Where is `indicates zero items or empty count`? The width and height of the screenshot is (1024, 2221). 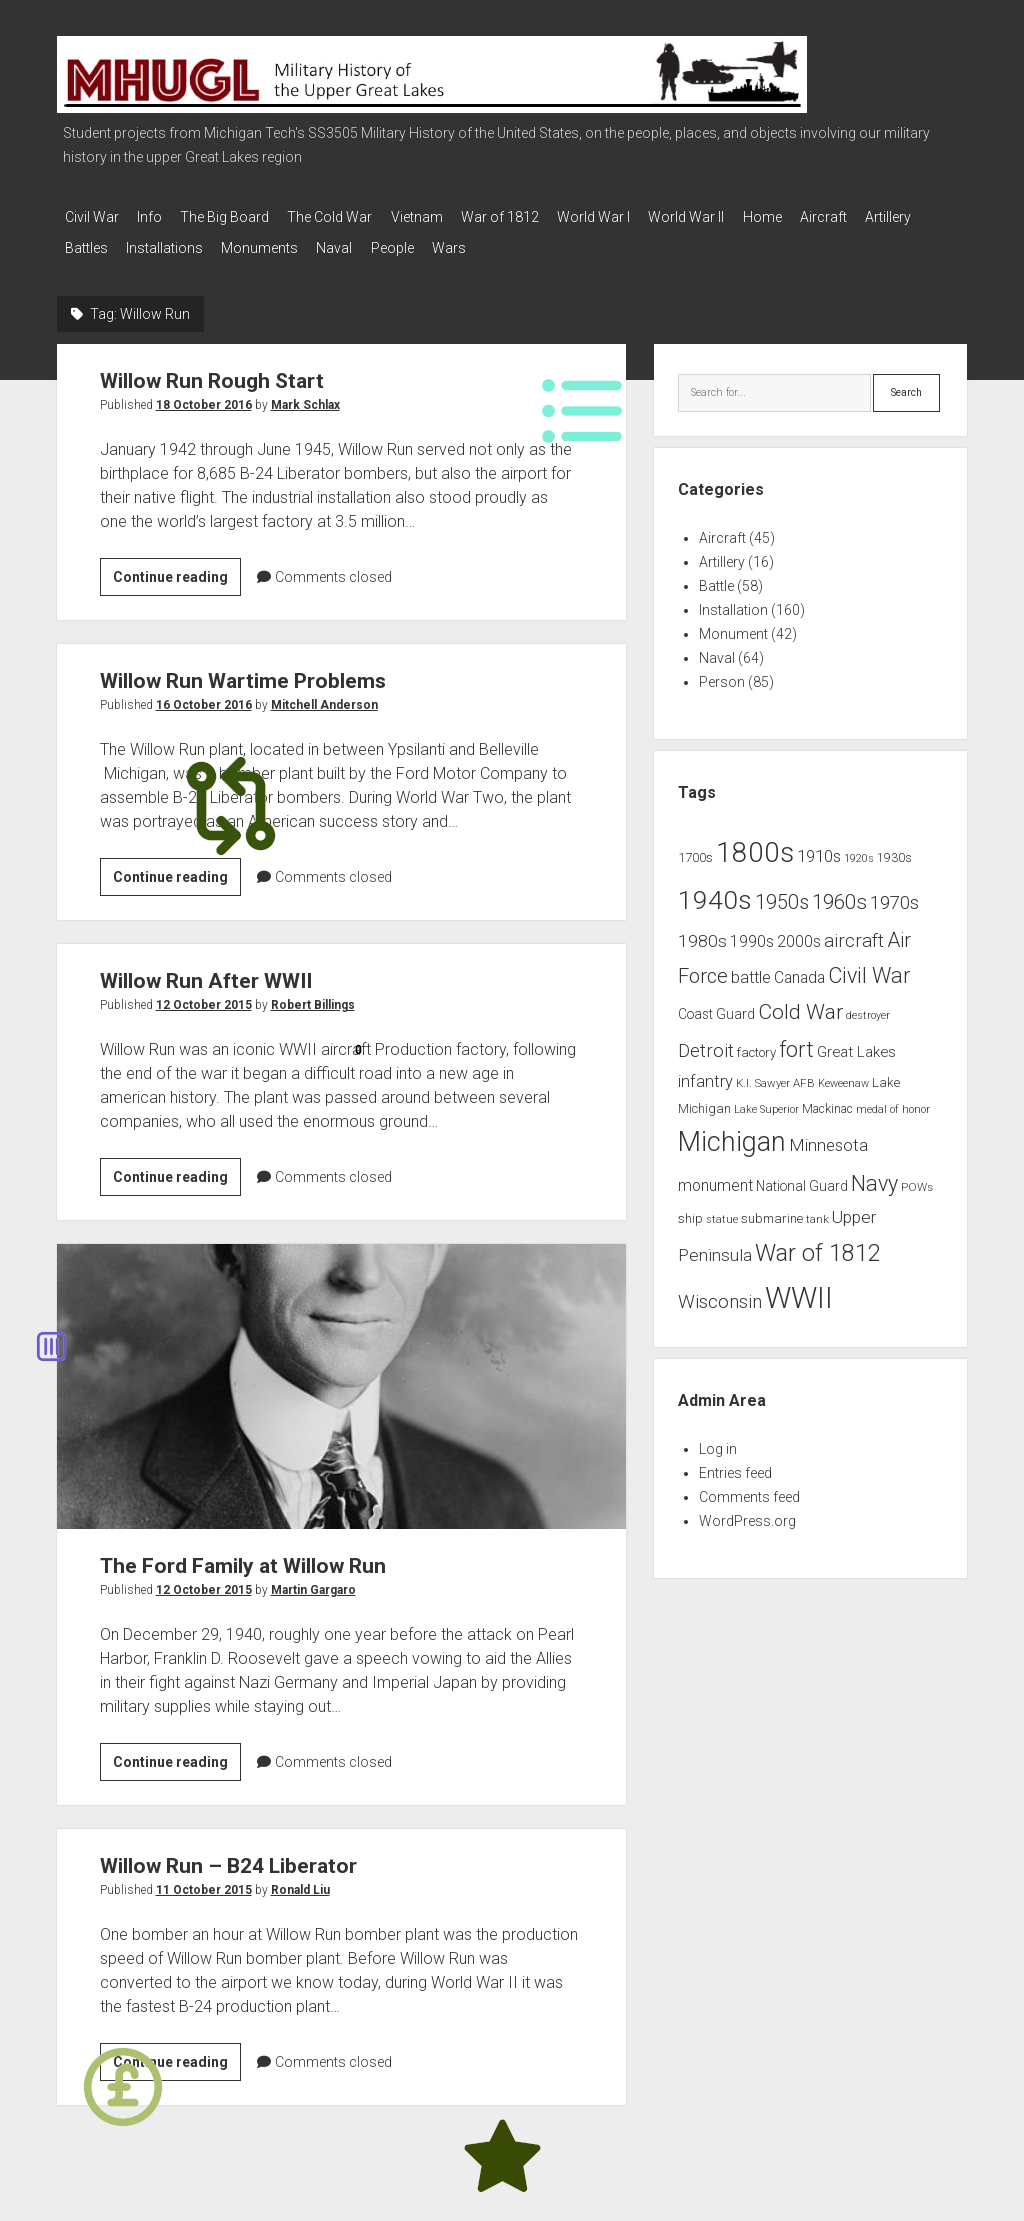
indicates zero items or empty count is located at coordinates (358, 1049).